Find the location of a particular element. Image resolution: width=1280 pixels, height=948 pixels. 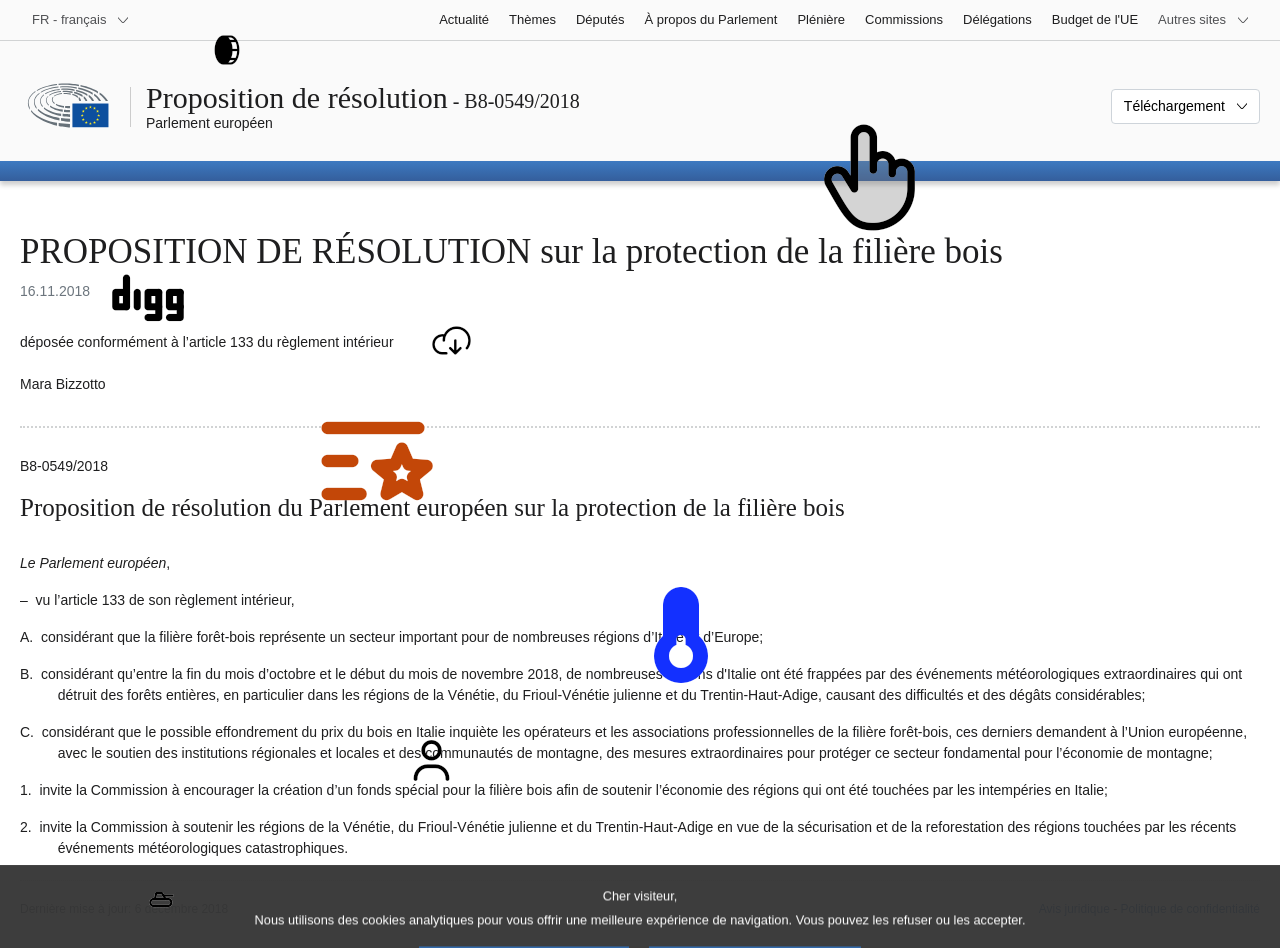

download from cloud storage is located at coordinates (451, 340).